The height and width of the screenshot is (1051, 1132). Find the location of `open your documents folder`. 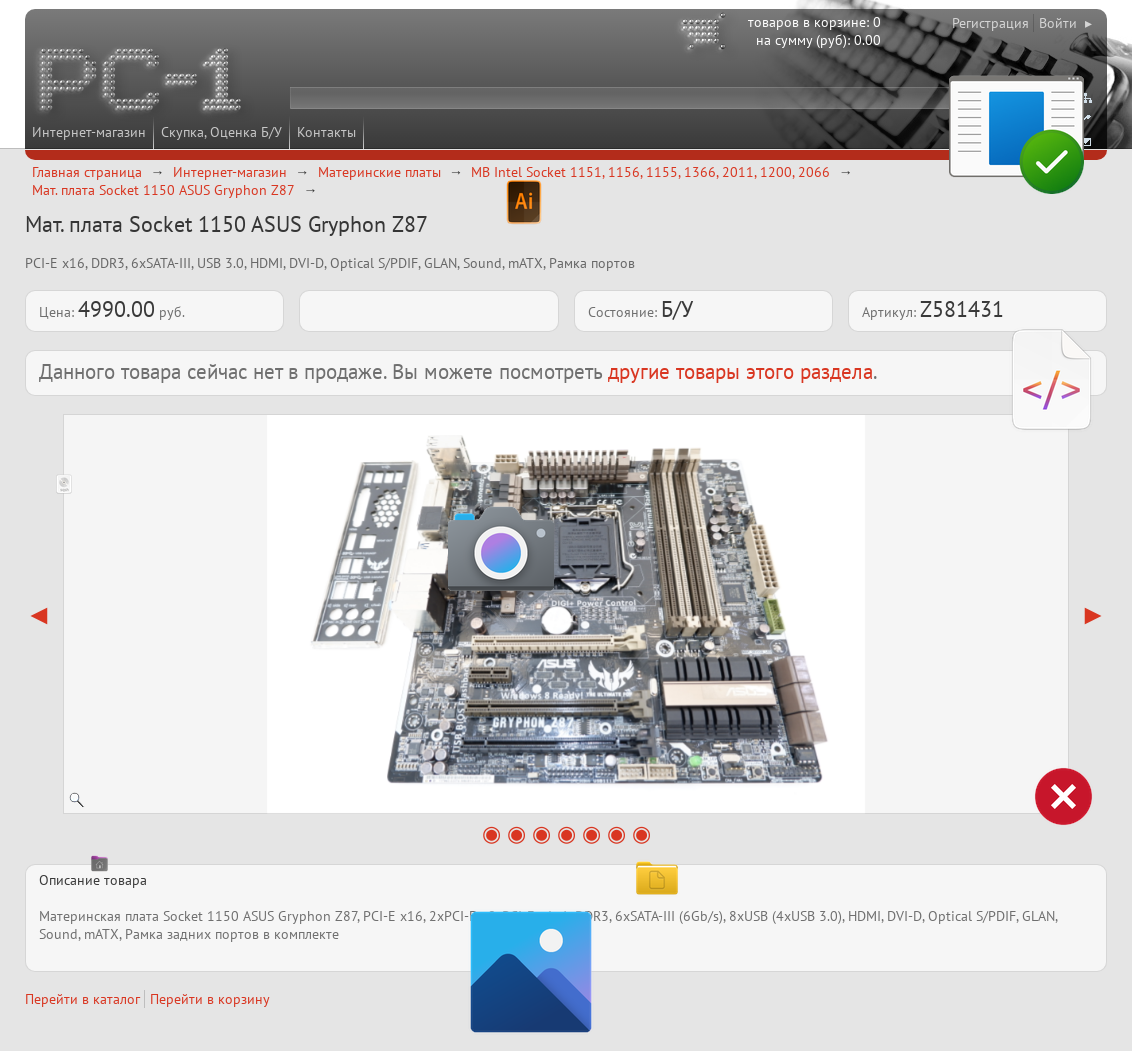

open your documents folder is located at coordinates (657, 878).